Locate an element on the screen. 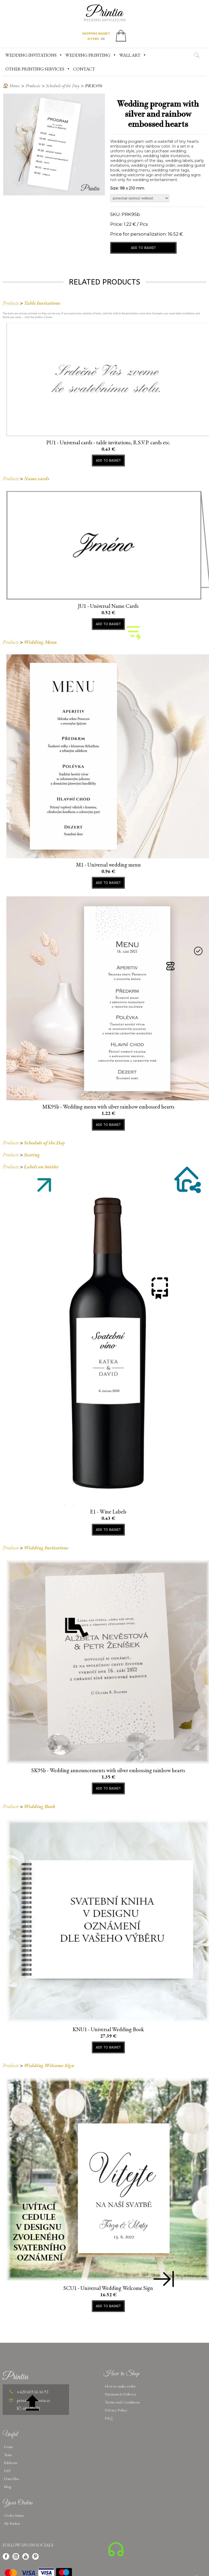 The width and height of the screenshot is (209, 2576). apply quick filter settings is located at coordinates (133, 631).